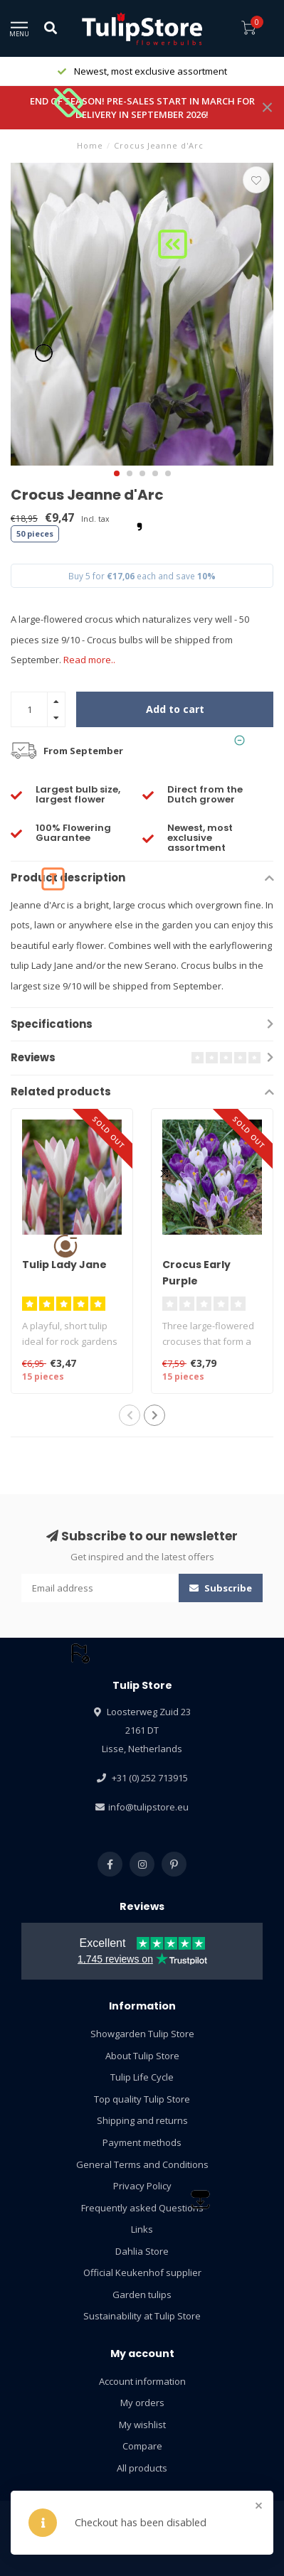  Describe the element at coordinates (65, 1246) in the screenshot. I see `remove a user from your contacts` at that location.